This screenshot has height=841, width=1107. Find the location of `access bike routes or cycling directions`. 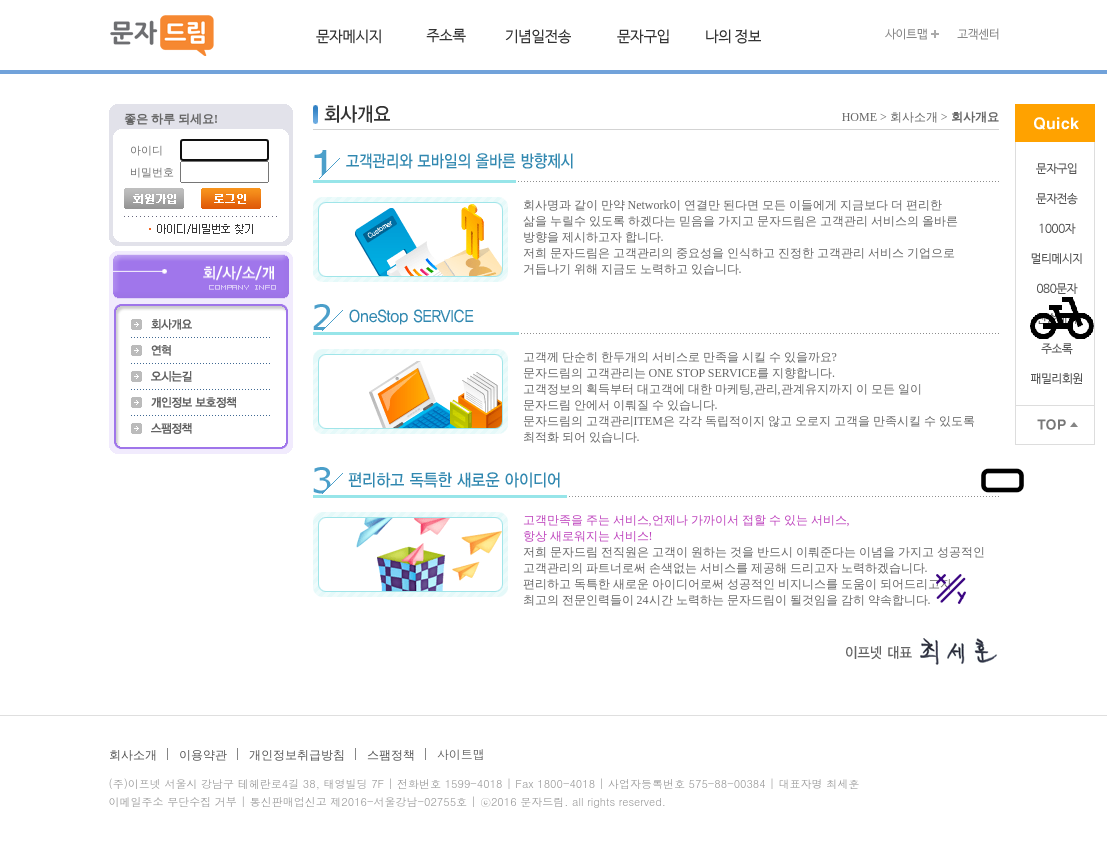

access bike routes or cycling directions is located at coordinates (1062, 318).